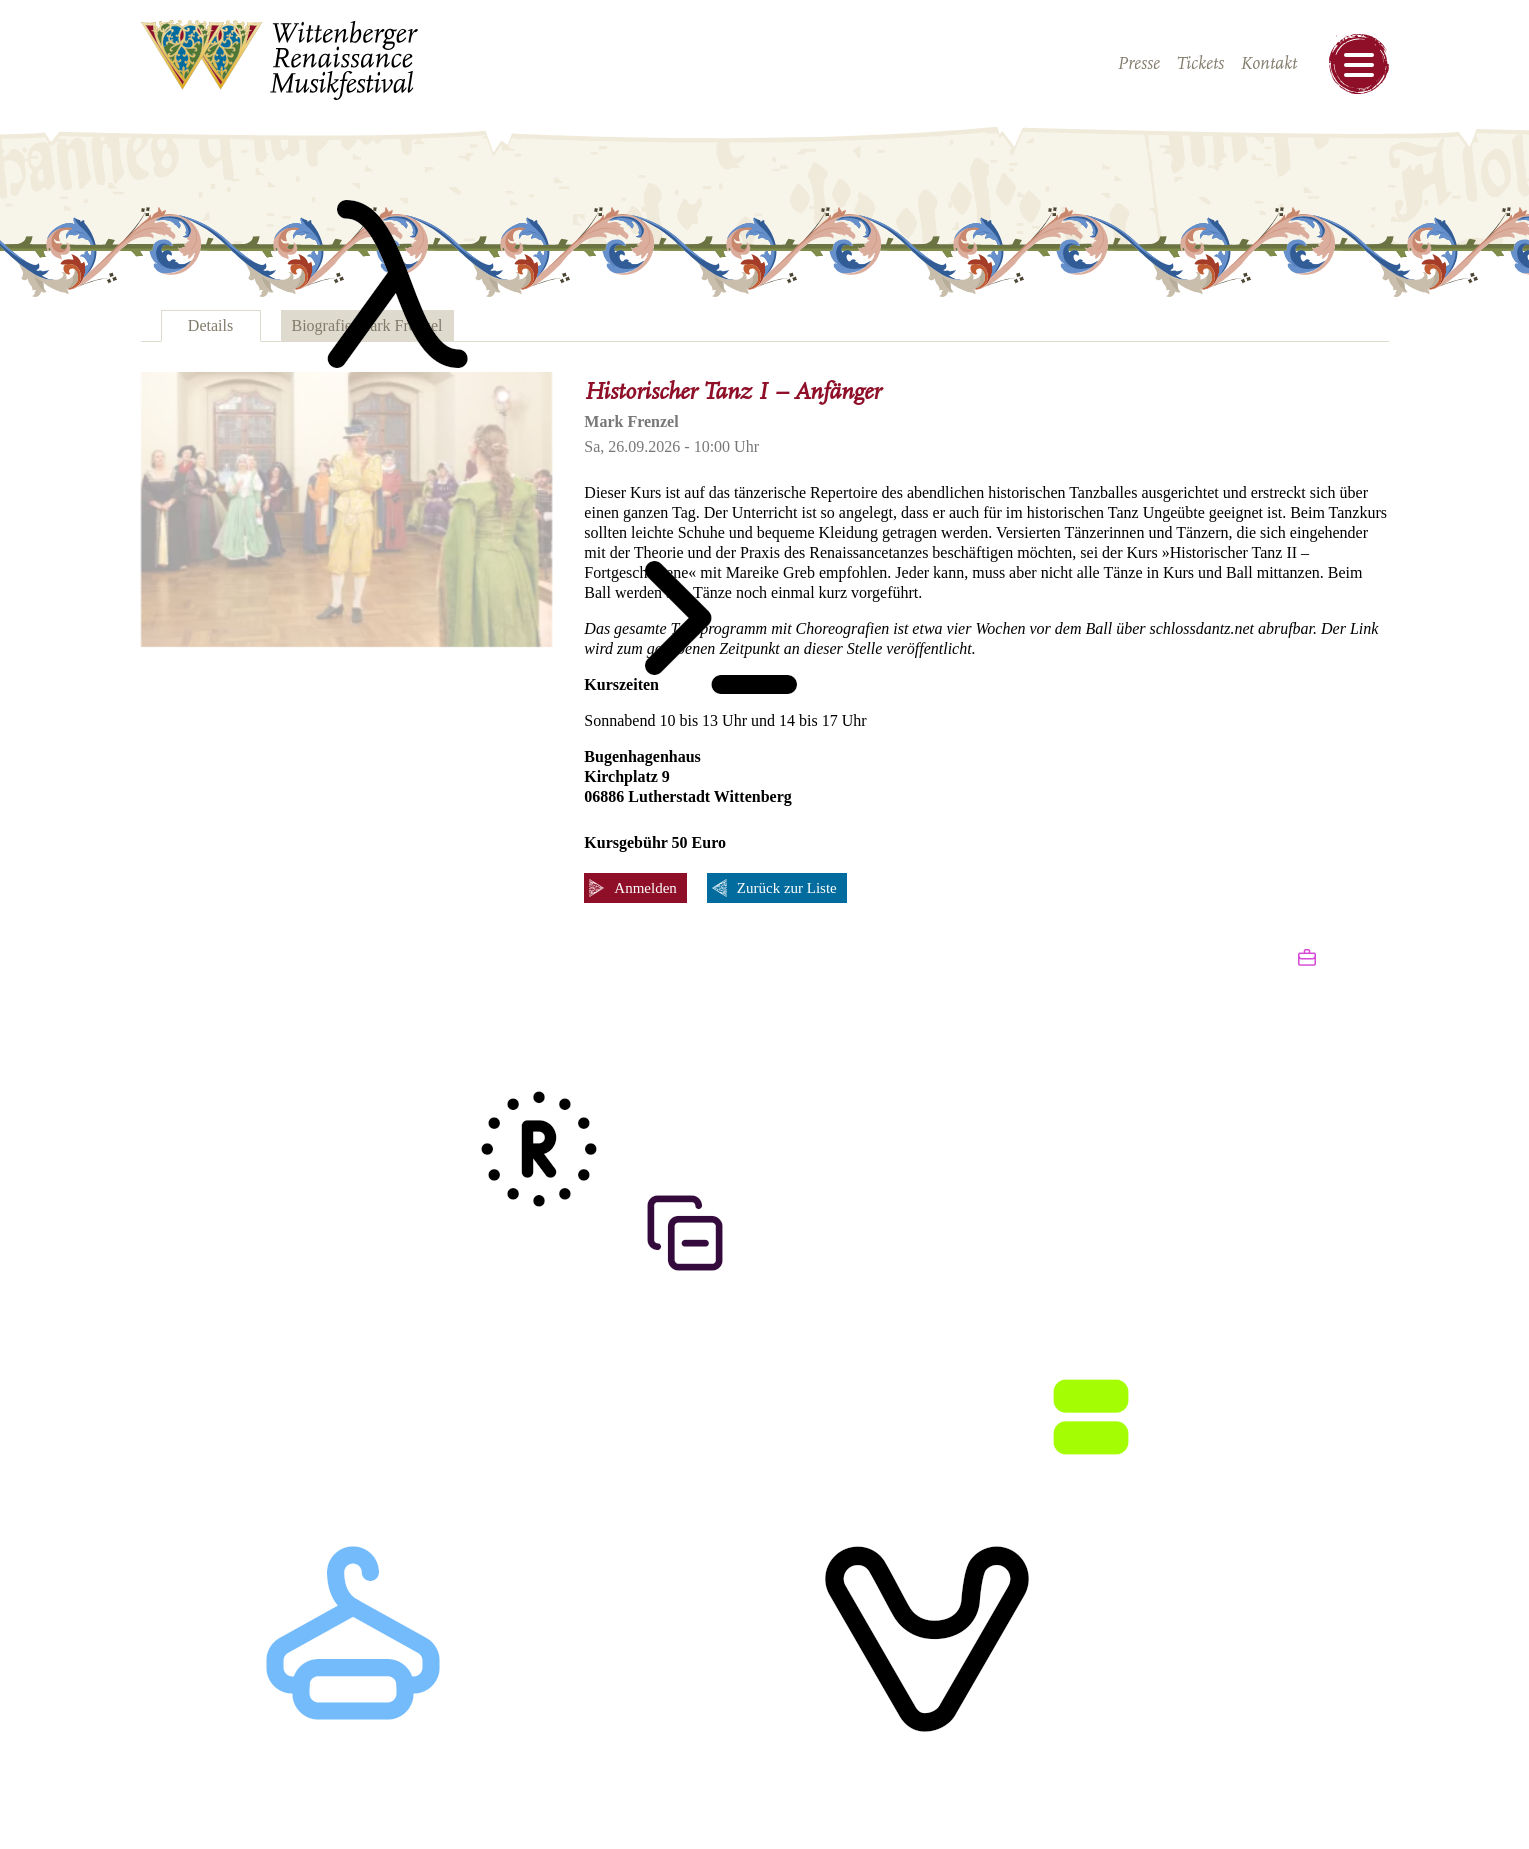 Image resolution: width=1529 pixels, height=1849 pixels. I want to click on switch to list view, so click(1091, 1417).